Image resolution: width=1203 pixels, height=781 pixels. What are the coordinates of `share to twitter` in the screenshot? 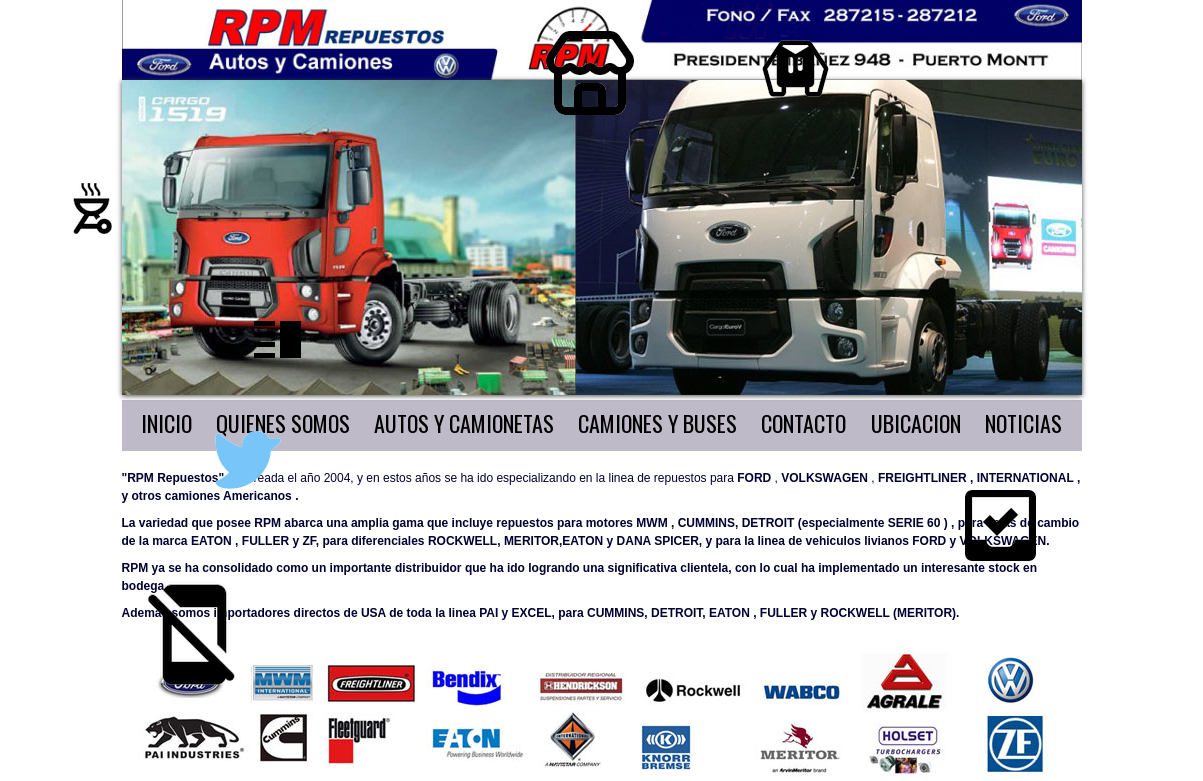 It's located at (244, 457).